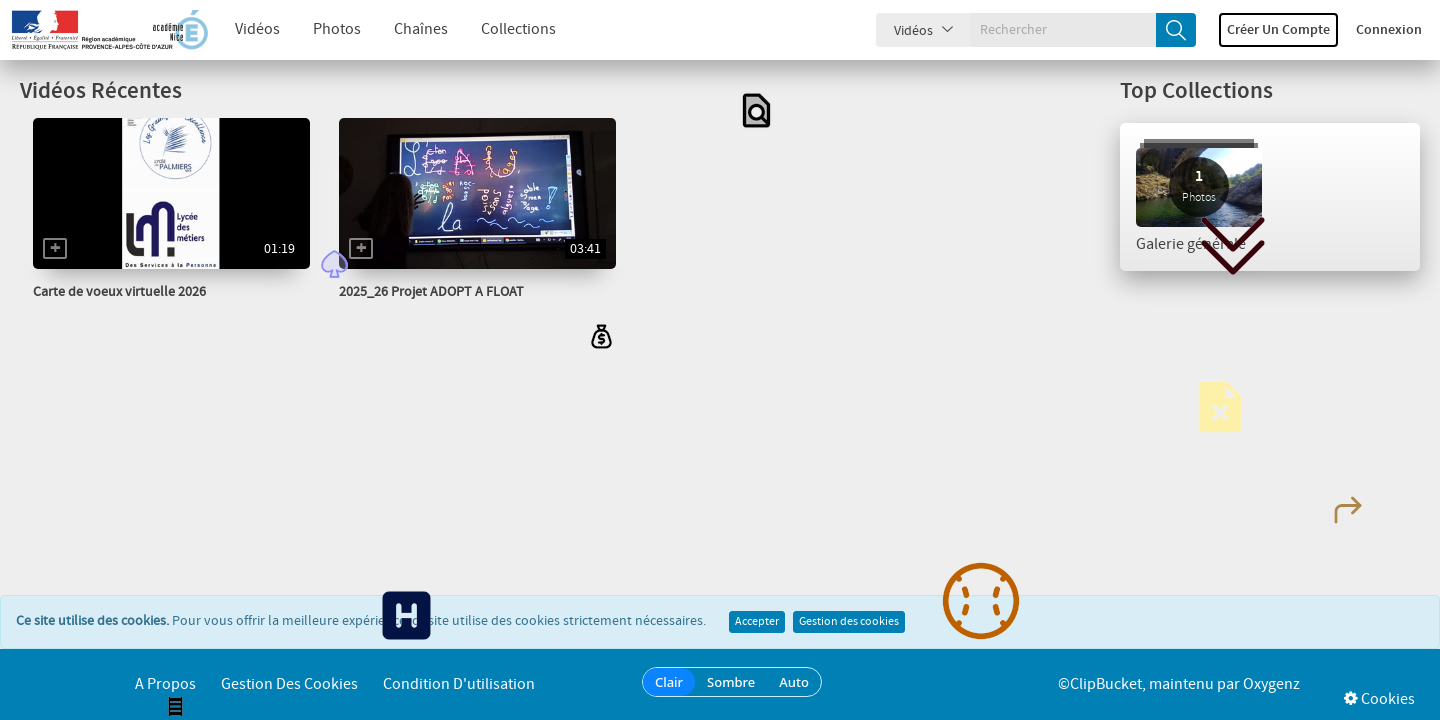 This screenshot has width=1440, height=720. Describe the element at coordinates (334, 264) in the screenshot. I see `playing cards or card game feature` at that location.